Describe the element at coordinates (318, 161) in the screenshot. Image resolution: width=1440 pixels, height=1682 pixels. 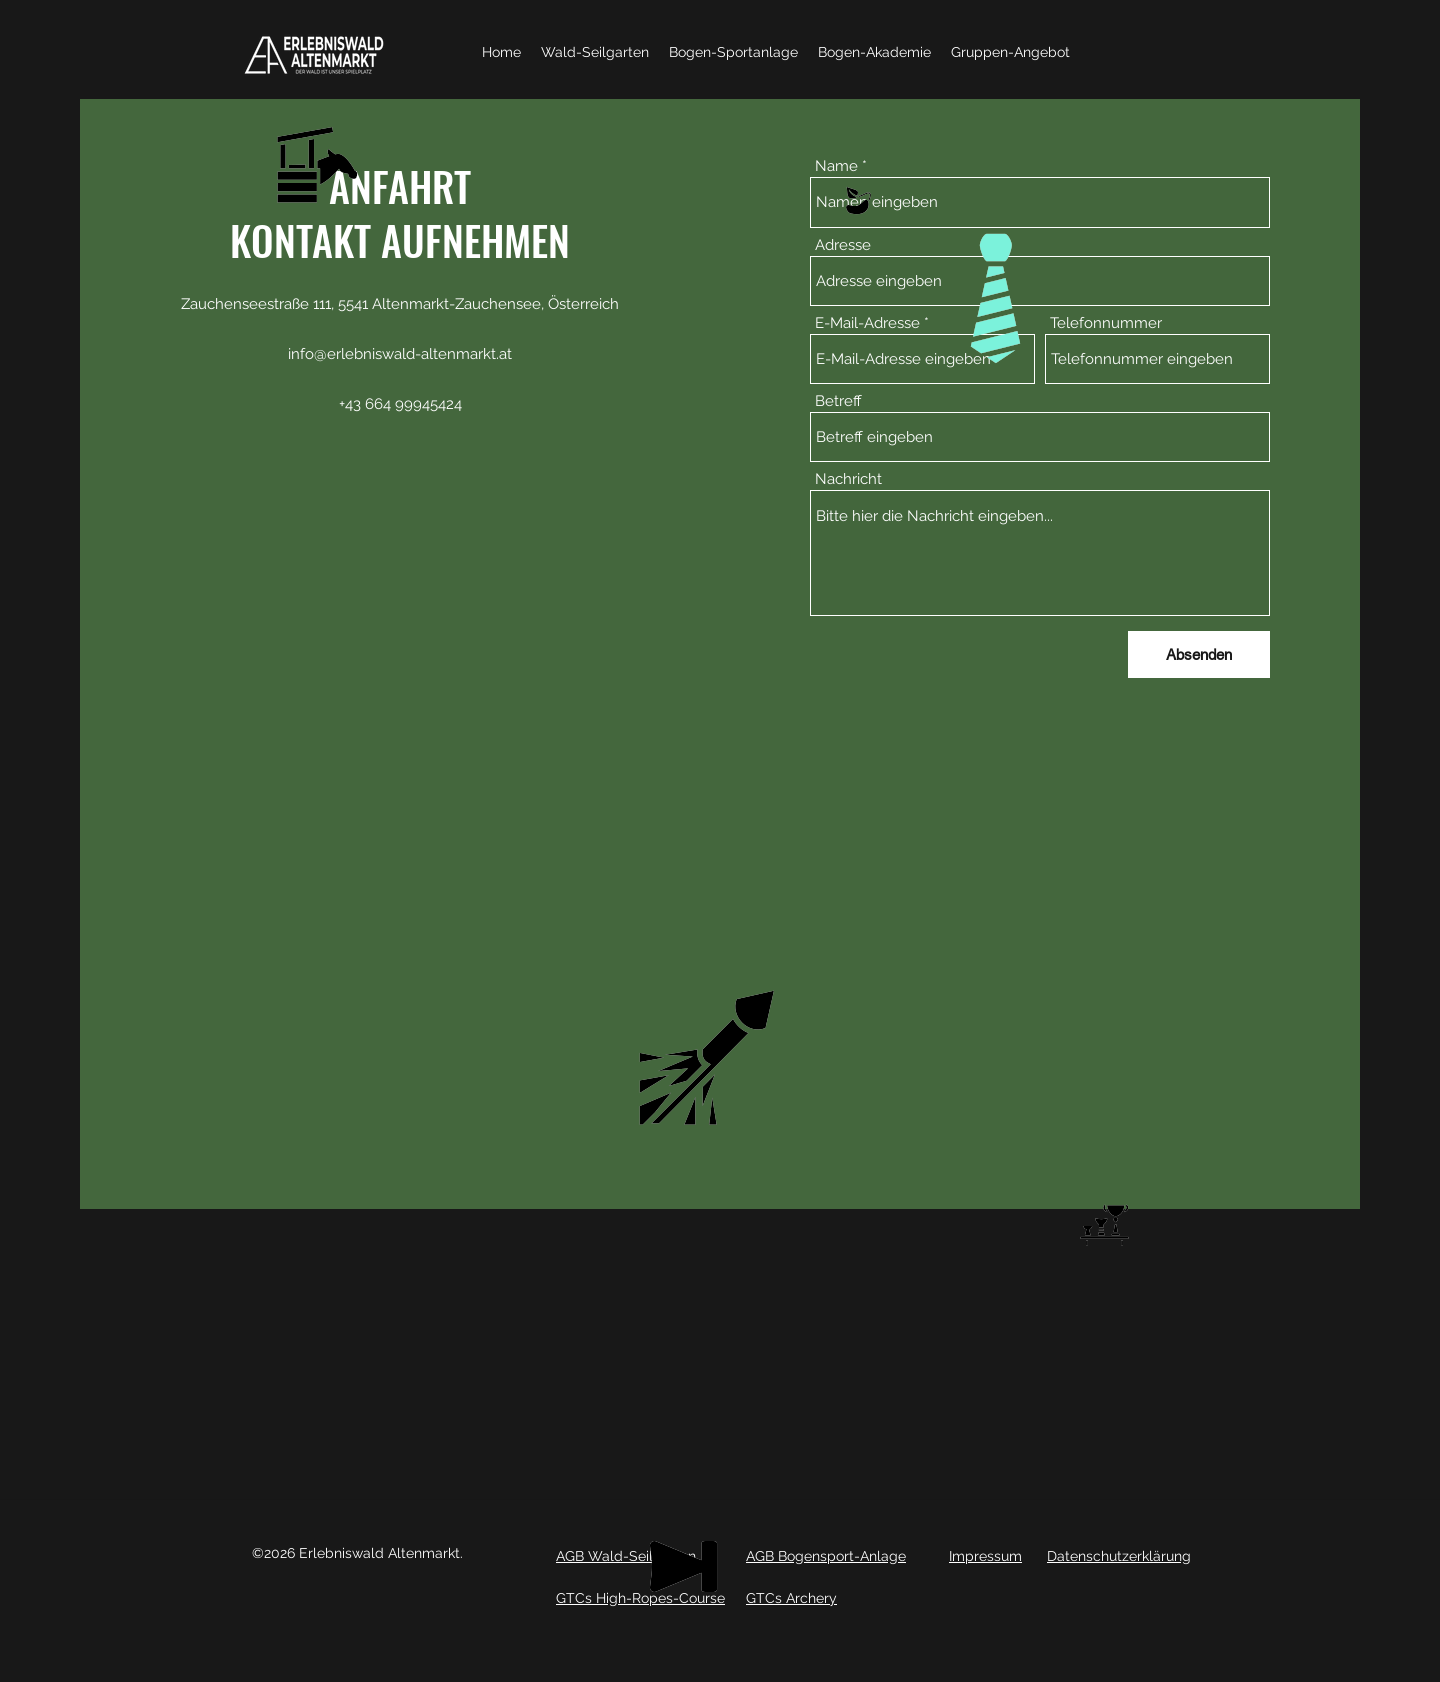
I see `access the stable or horse shelter` at that location.